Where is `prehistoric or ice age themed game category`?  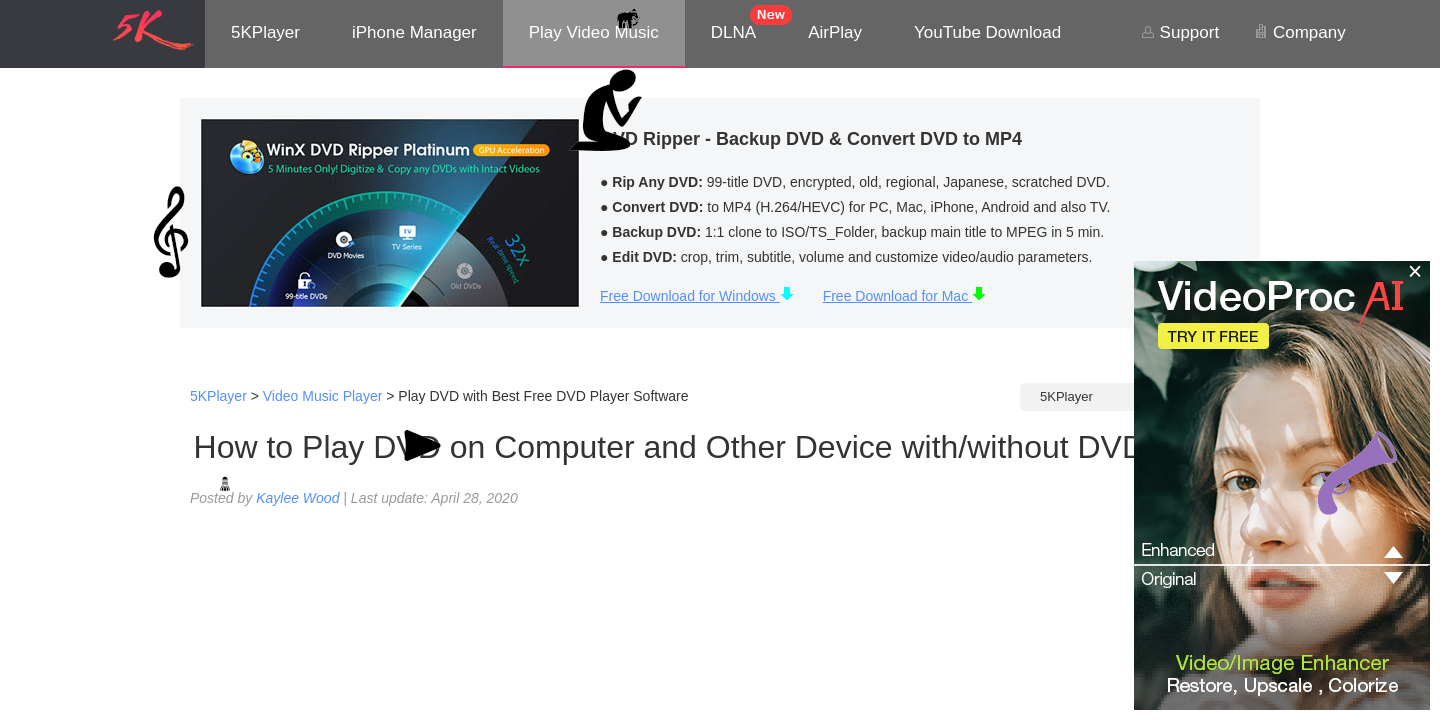 prehistoric or ice age themed game category is located at coordinates (628, 18).